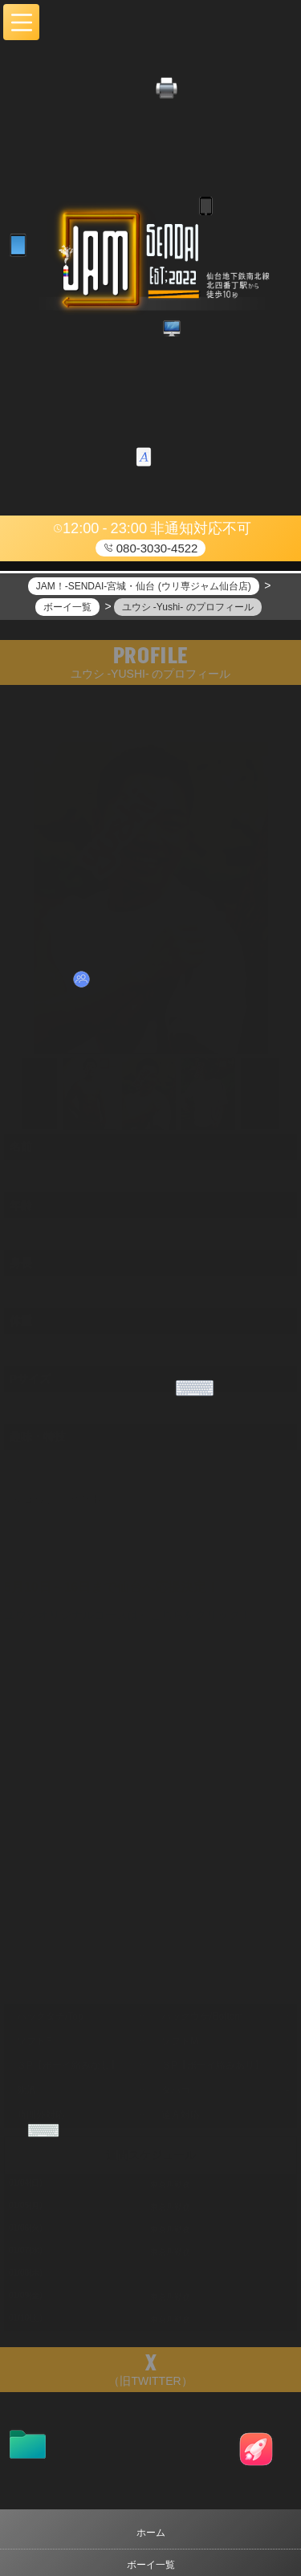 The height and width of the screenshot is (2576, 301). What do you see at coordinates (256, 2449) in the screenshot?
I see `open the games app` at bounding box center [256, 2449].